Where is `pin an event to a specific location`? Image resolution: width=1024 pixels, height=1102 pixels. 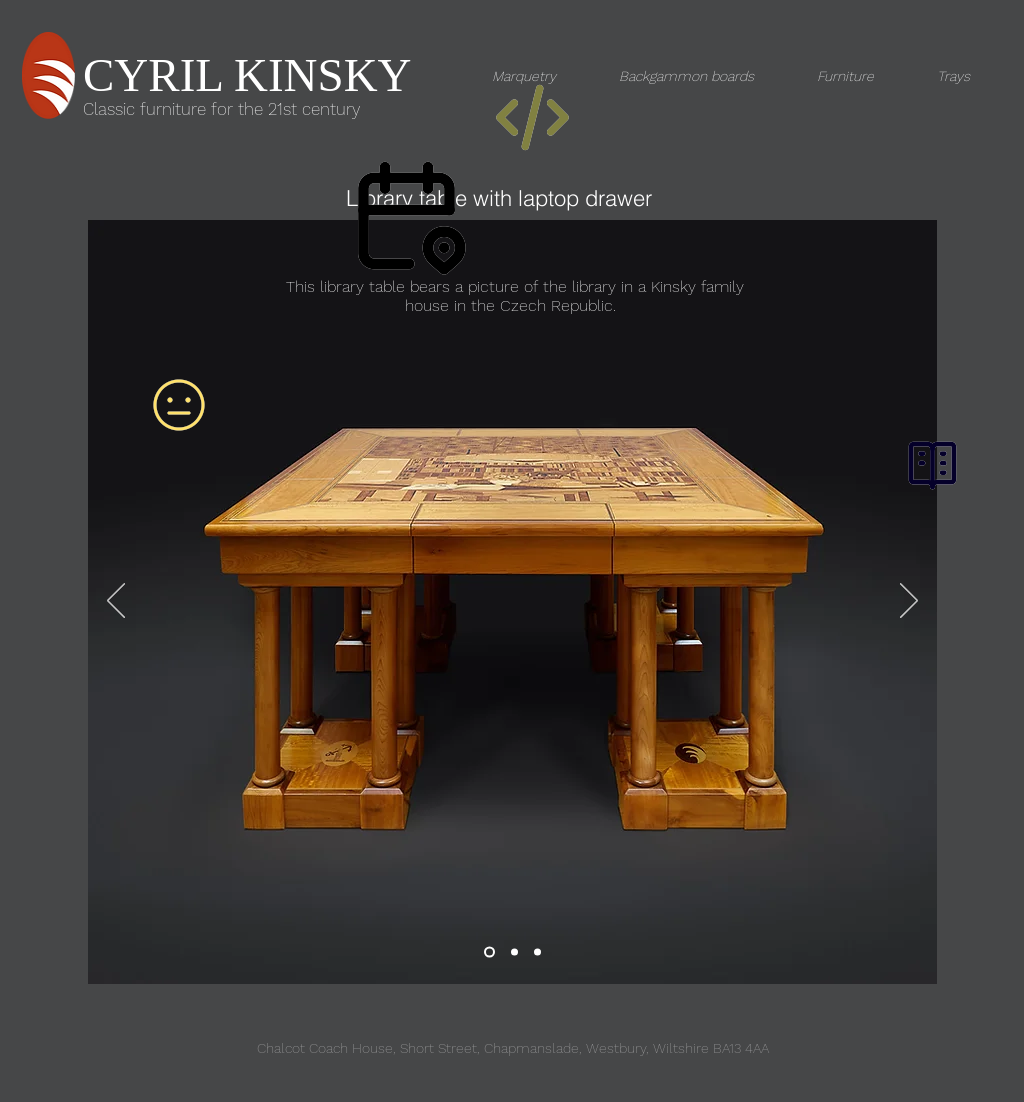 pin an event to a specific location is located at coordinates (406, 215).